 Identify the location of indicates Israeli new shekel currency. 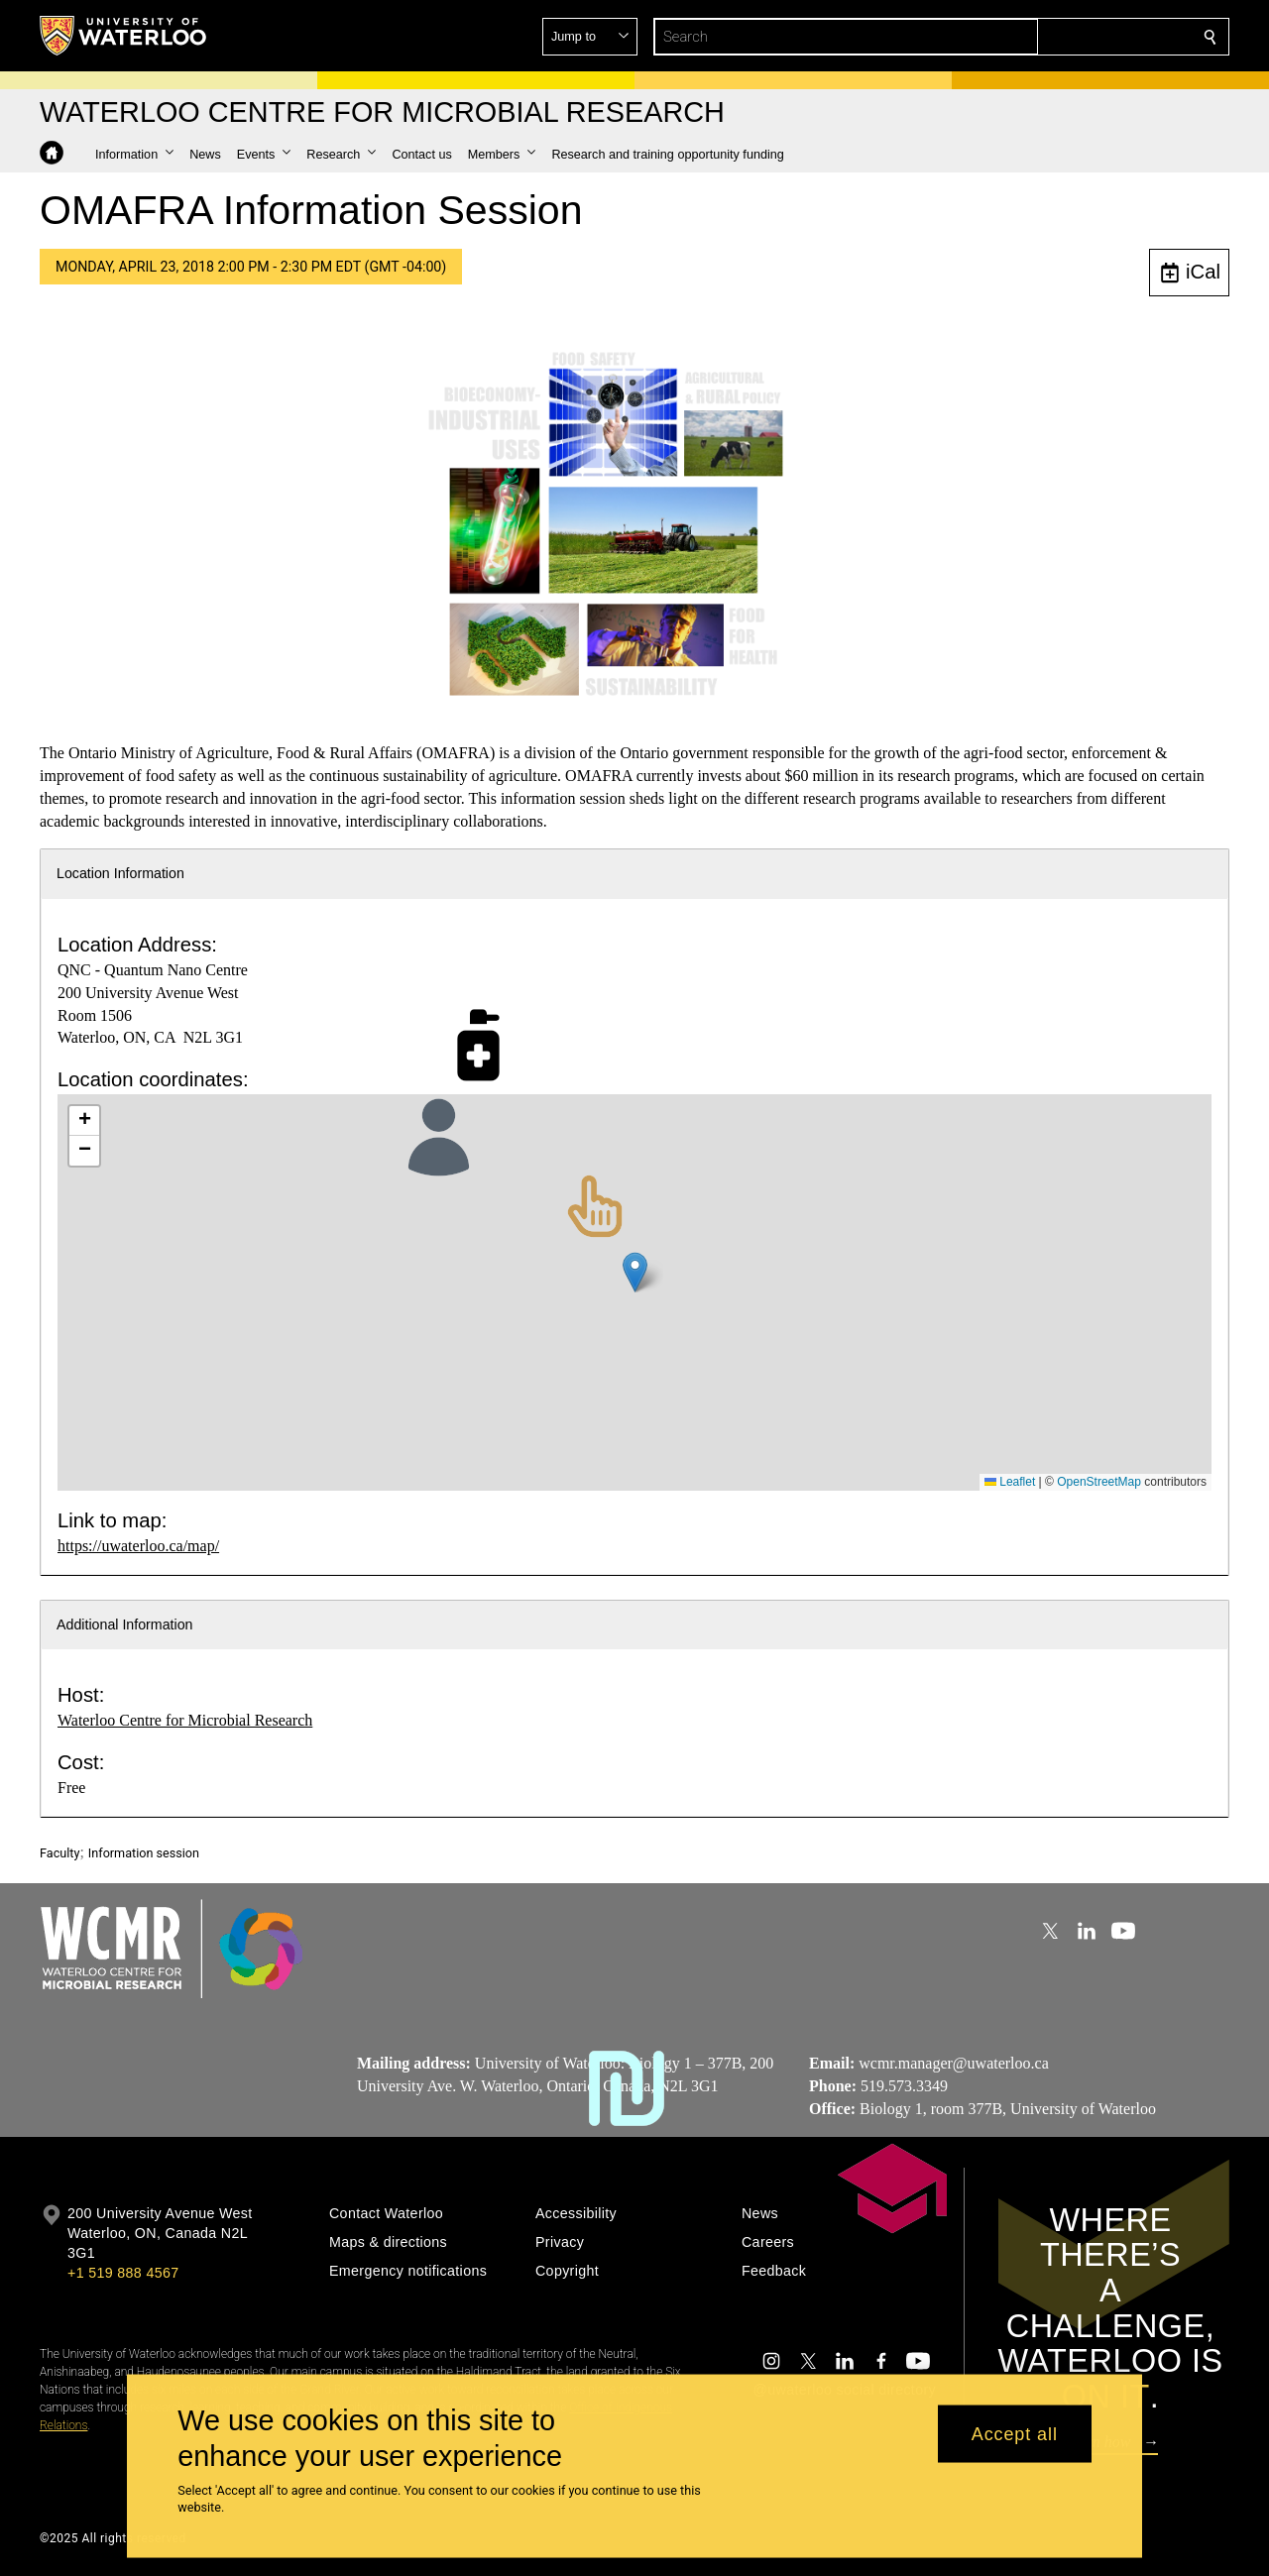
(627, 2088).